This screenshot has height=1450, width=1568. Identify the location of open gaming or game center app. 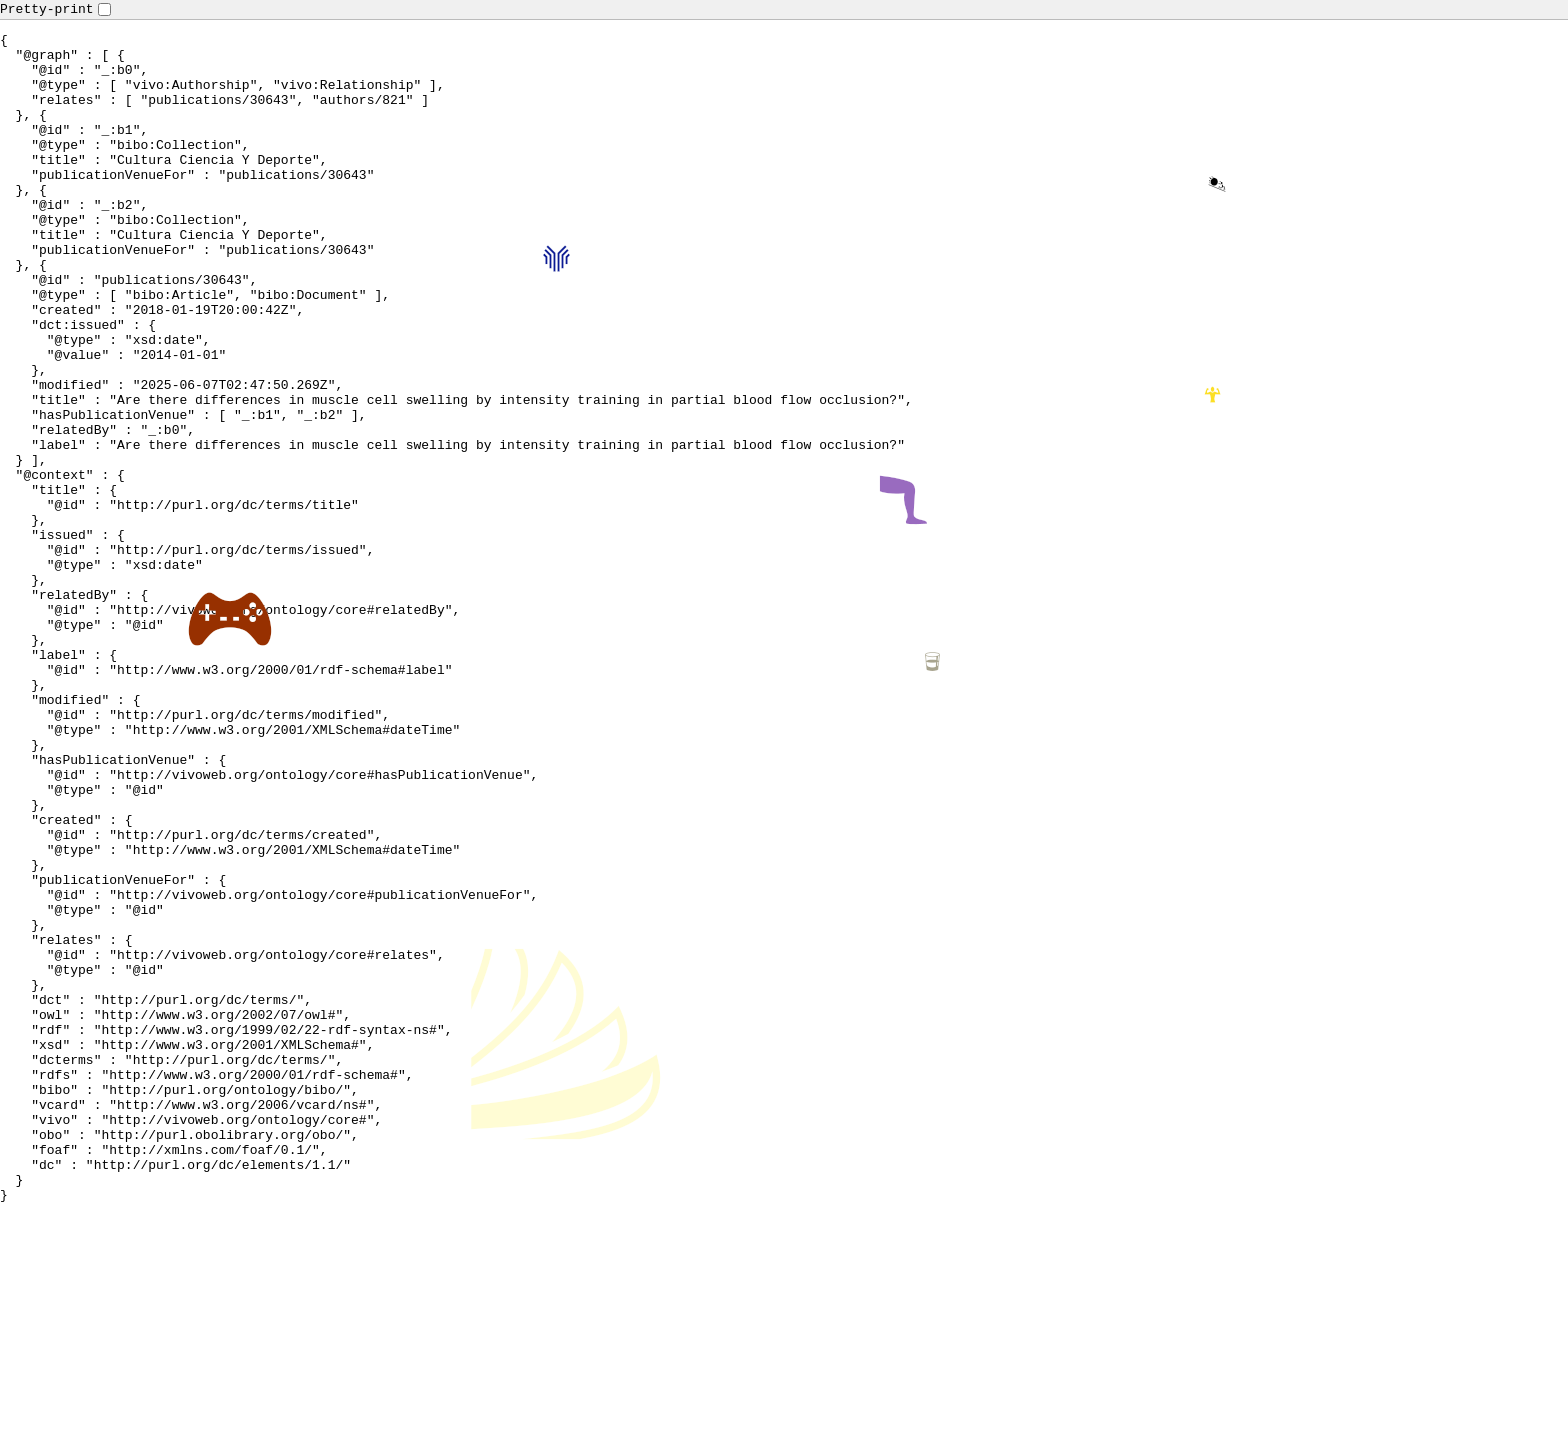
(230, 619).